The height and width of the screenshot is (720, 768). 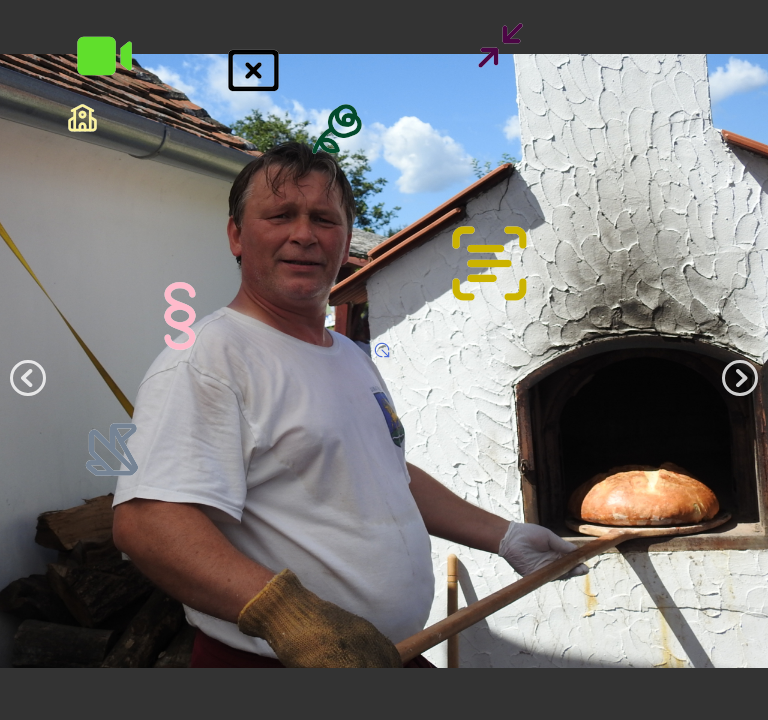 I want to click on minimize or collapse the current window, so click(x=500, y=45).